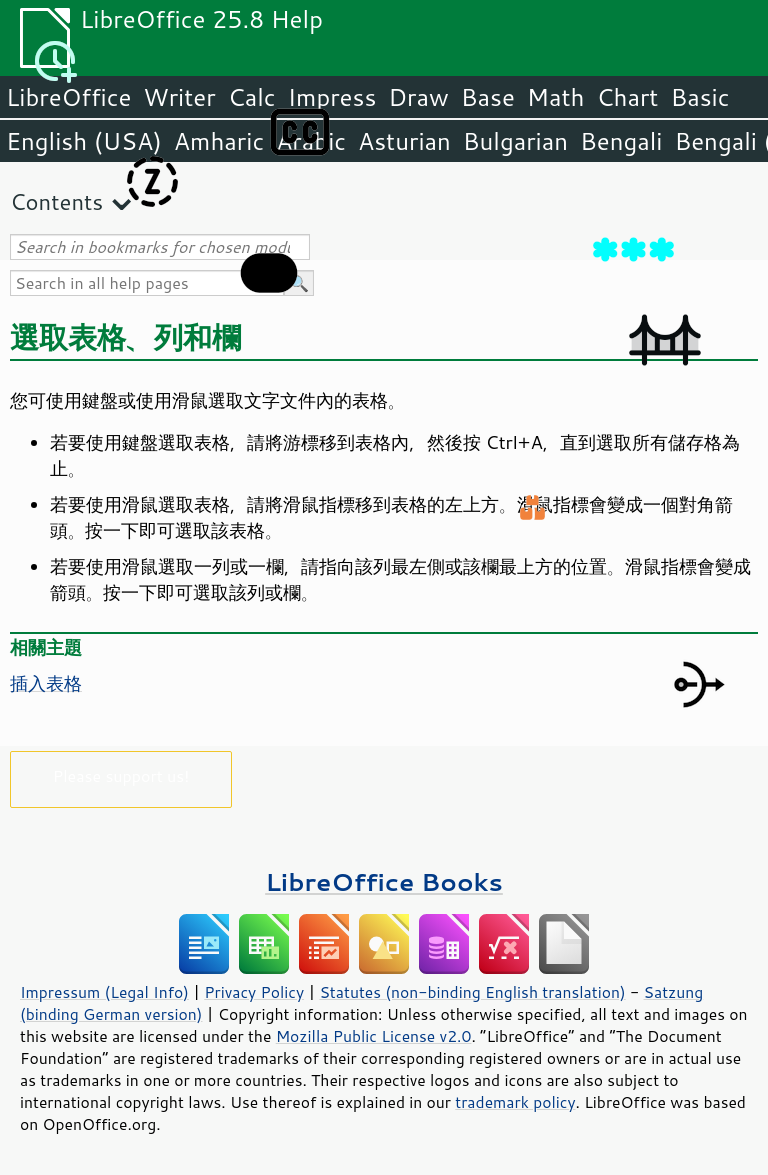 This screenshot has height=1175, width=768. What do you see at coordinates (633, 249) in the screenshot?
I see `enter or manage your password` at bounding box center [633, 249].